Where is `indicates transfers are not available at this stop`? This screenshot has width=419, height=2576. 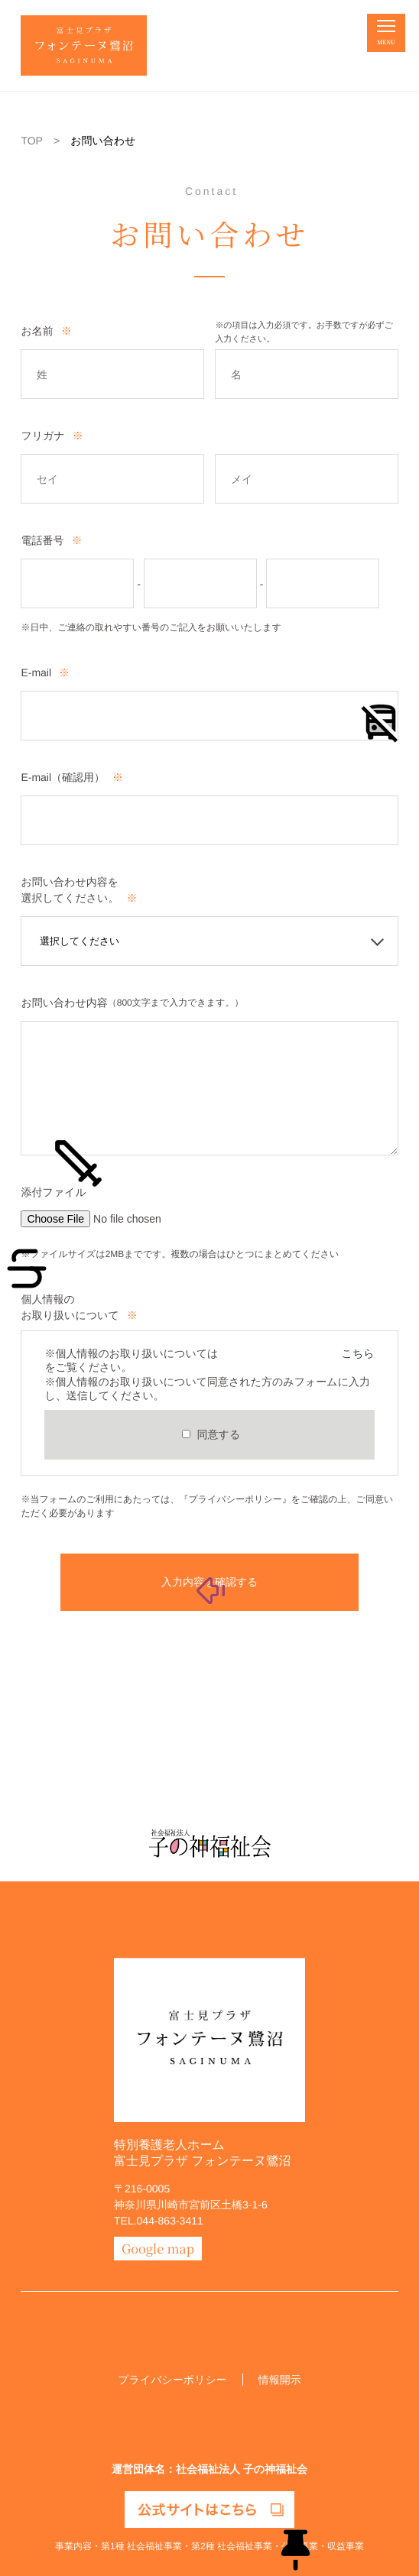 indicates transfers are not available at this stop is located at coordinates (381, 723).